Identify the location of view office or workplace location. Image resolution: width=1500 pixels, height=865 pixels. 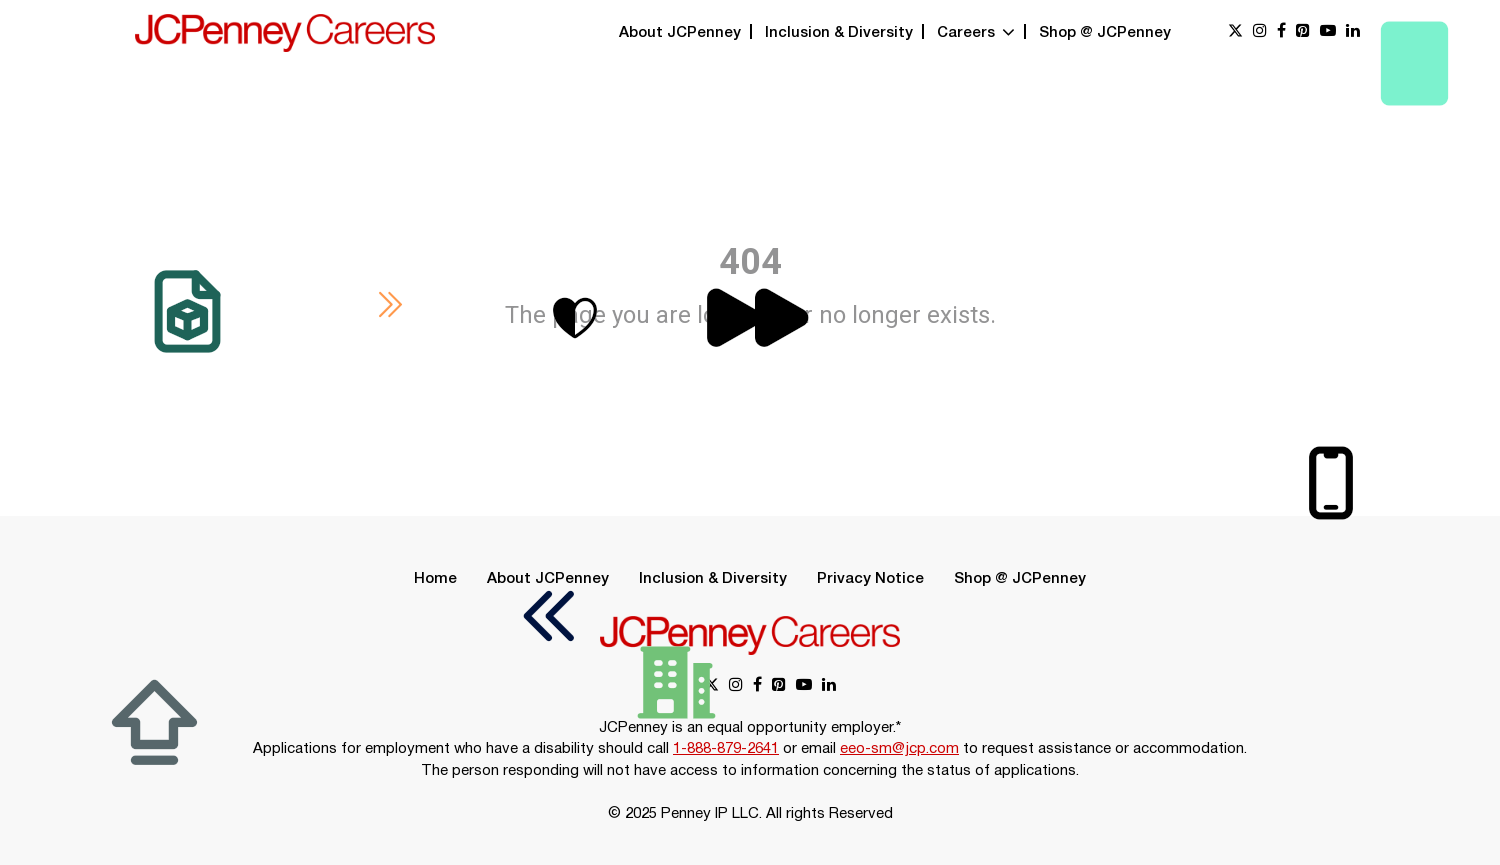
(676, 682).